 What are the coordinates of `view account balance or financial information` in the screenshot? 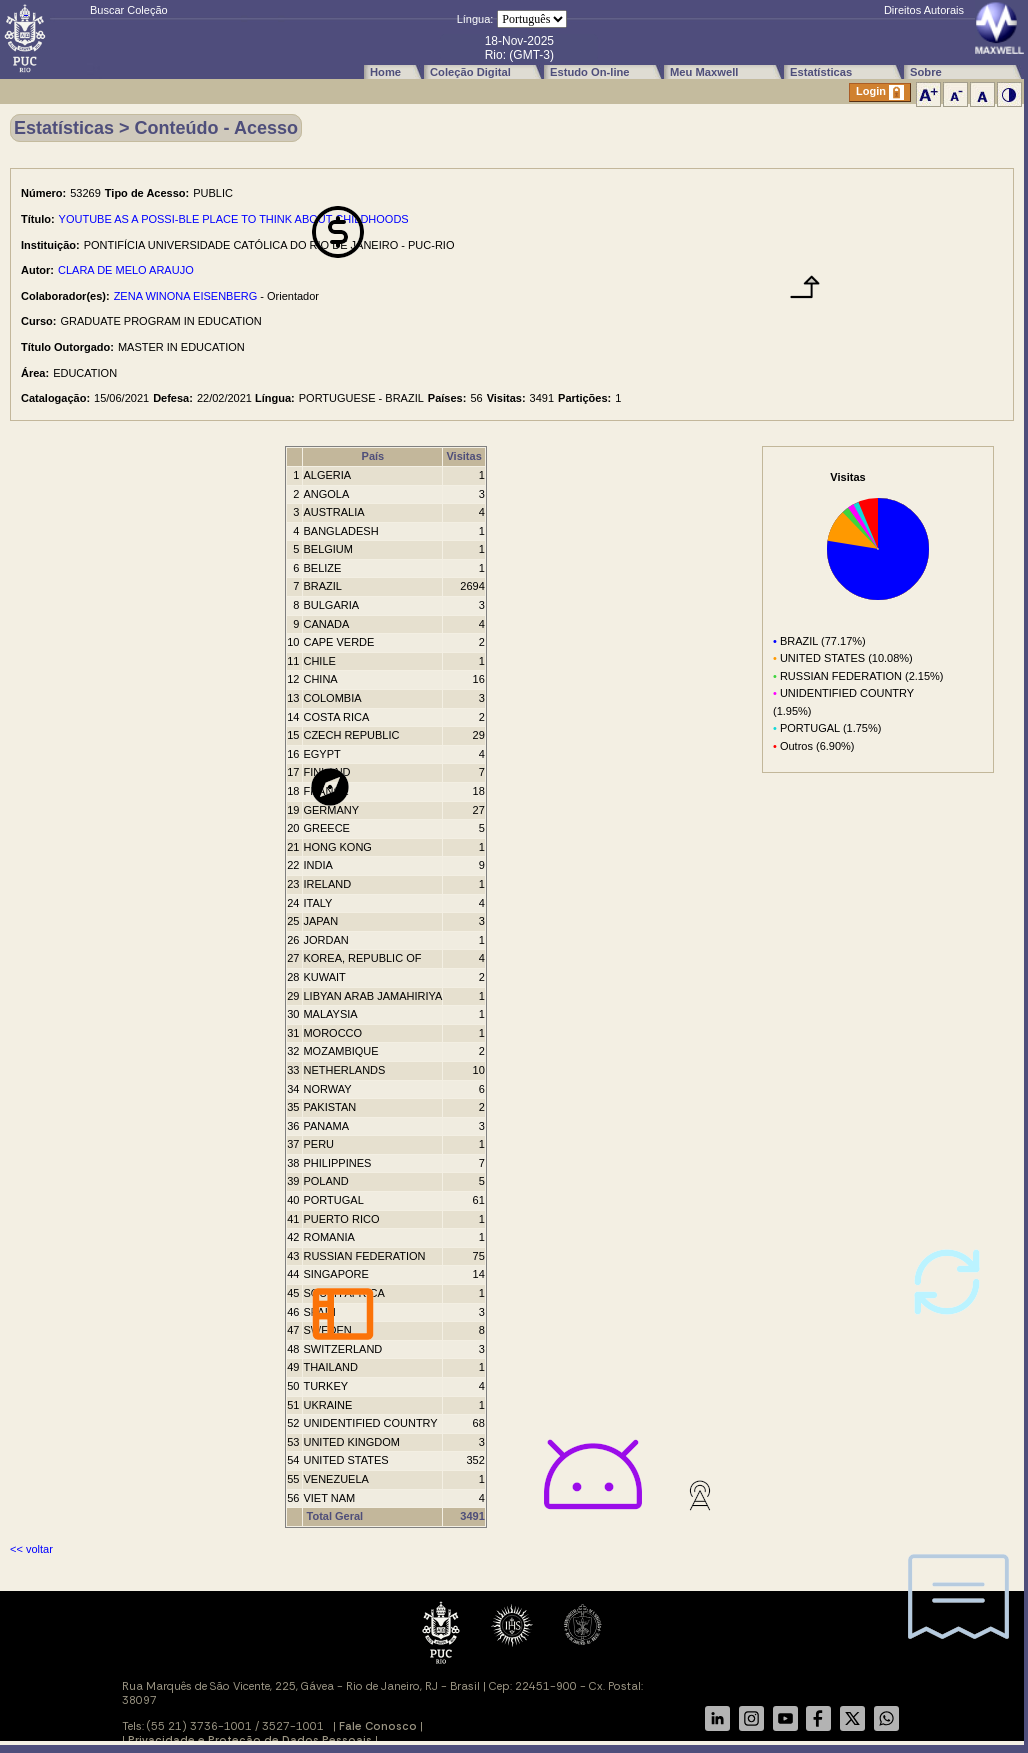 It's located at (338, 232).